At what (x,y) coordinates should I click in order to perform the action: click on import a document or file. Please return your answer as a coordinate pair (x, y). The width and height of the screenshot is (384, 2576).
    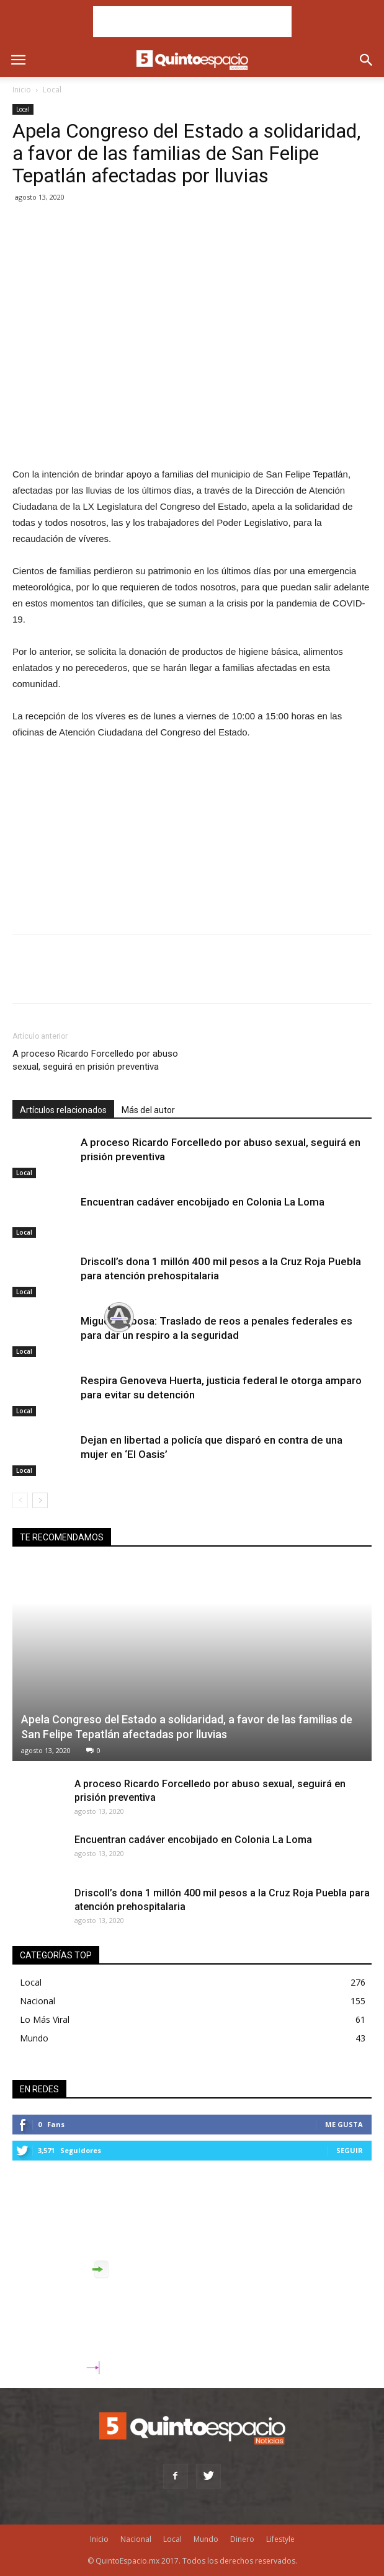
    Looking at the image, I should click on (101, 2269).